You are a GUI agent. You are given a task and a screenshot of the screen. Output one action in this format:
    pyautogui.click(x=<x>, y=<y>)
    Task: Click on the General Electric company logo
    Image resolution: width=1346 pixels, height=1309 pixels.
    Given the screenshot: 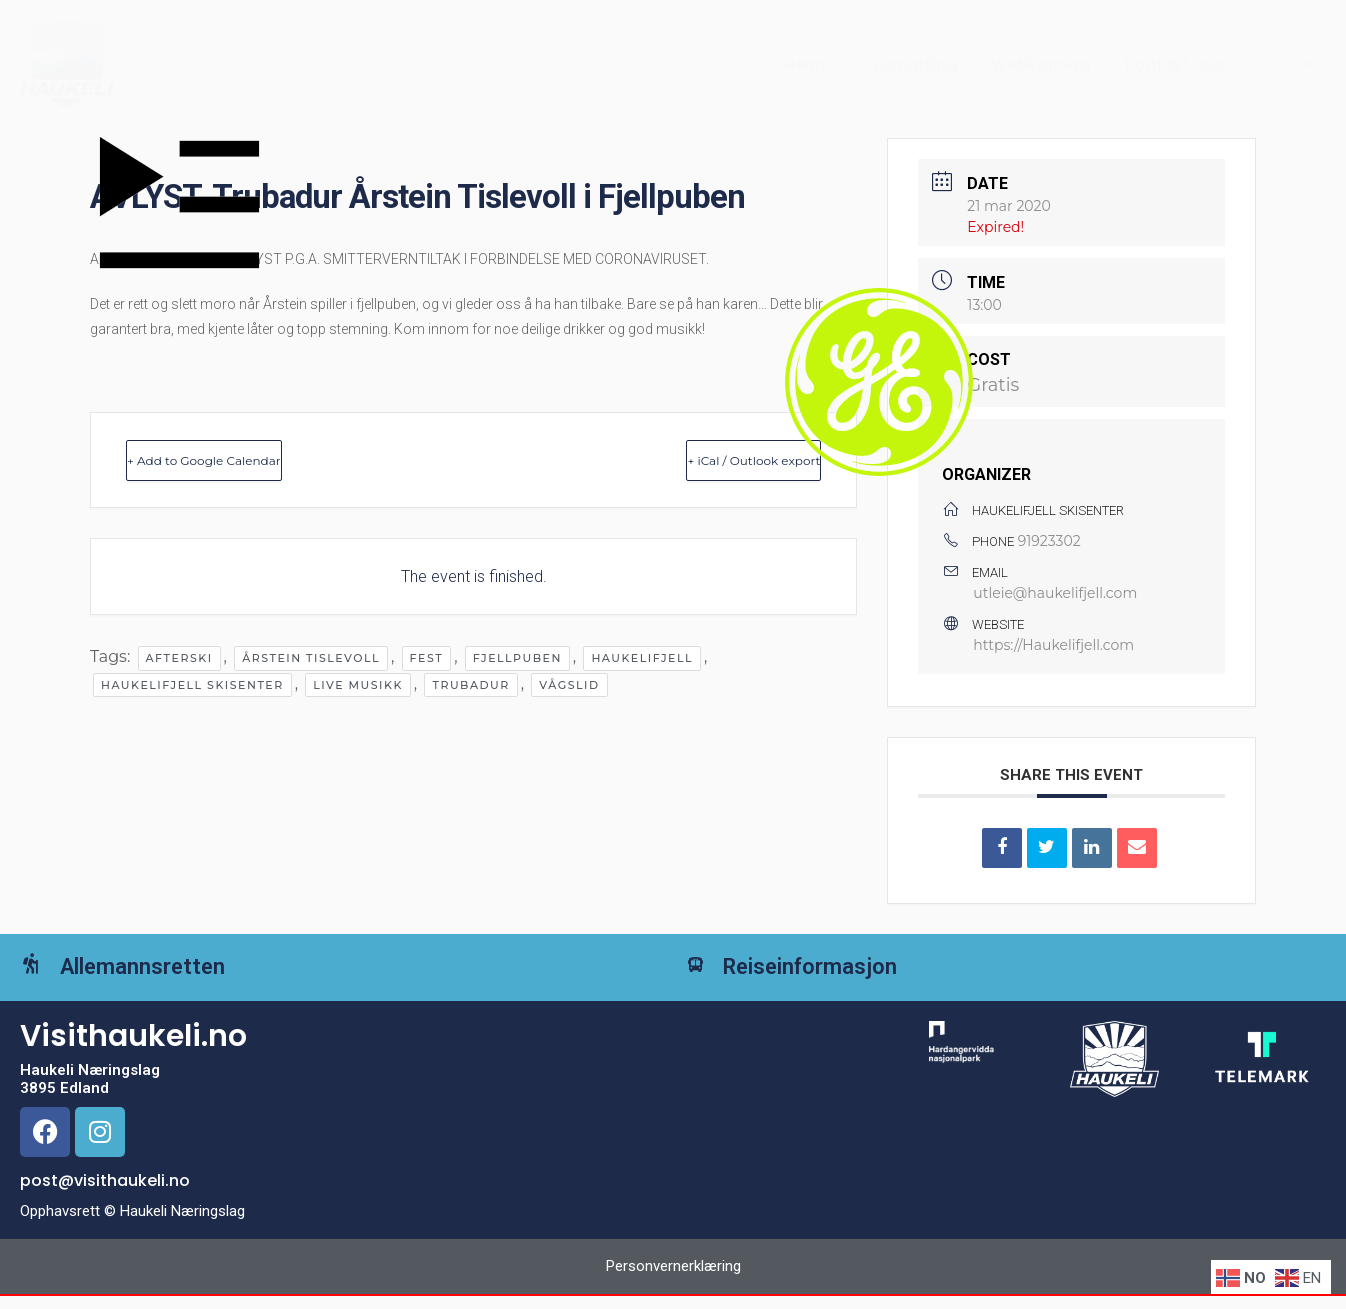 What is the action you would take?
    pyautogui.click(x=879, y=382)
    